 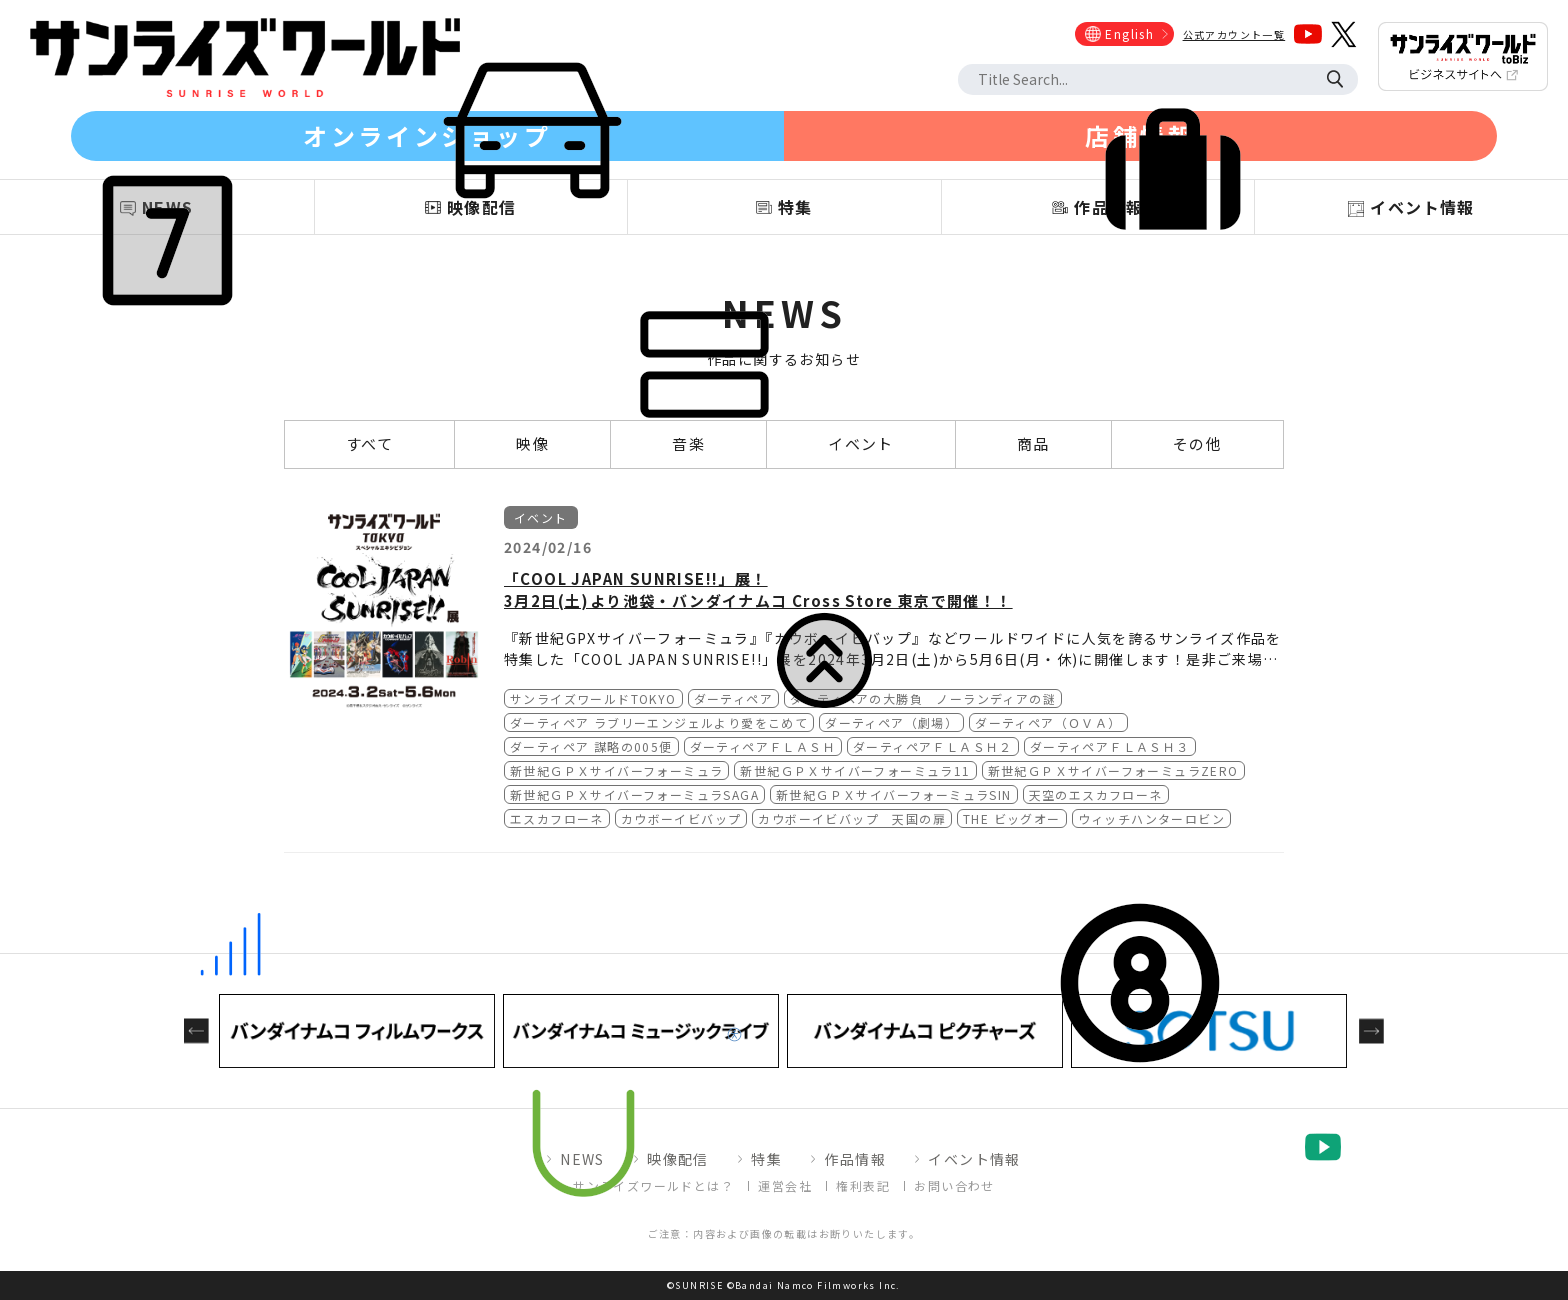 What do you see at coordinates (1140, 983) in the screenshot?
I see `indicates step 8 in a numbered process` at bounding box center [1140, 983].